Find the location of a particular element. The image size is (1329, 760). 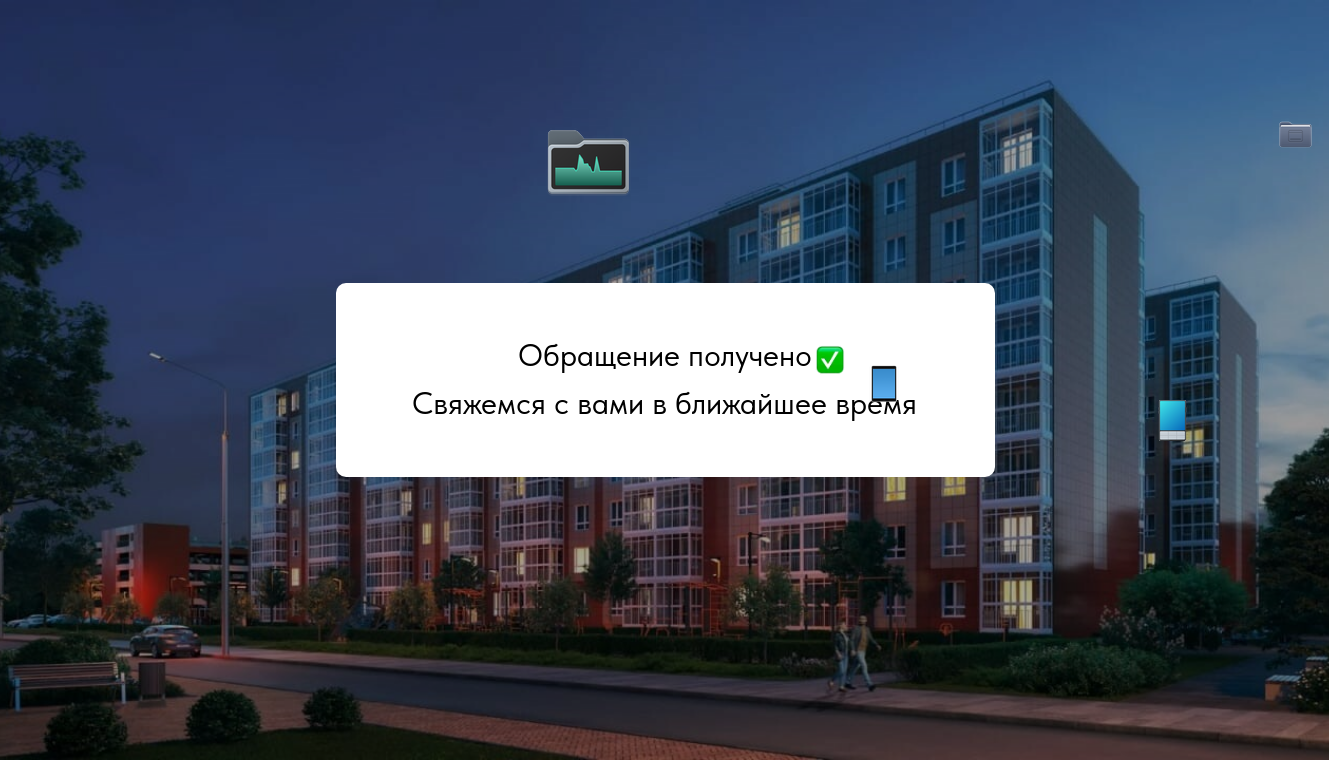

access your movie library is located at coordinates (953, 348).